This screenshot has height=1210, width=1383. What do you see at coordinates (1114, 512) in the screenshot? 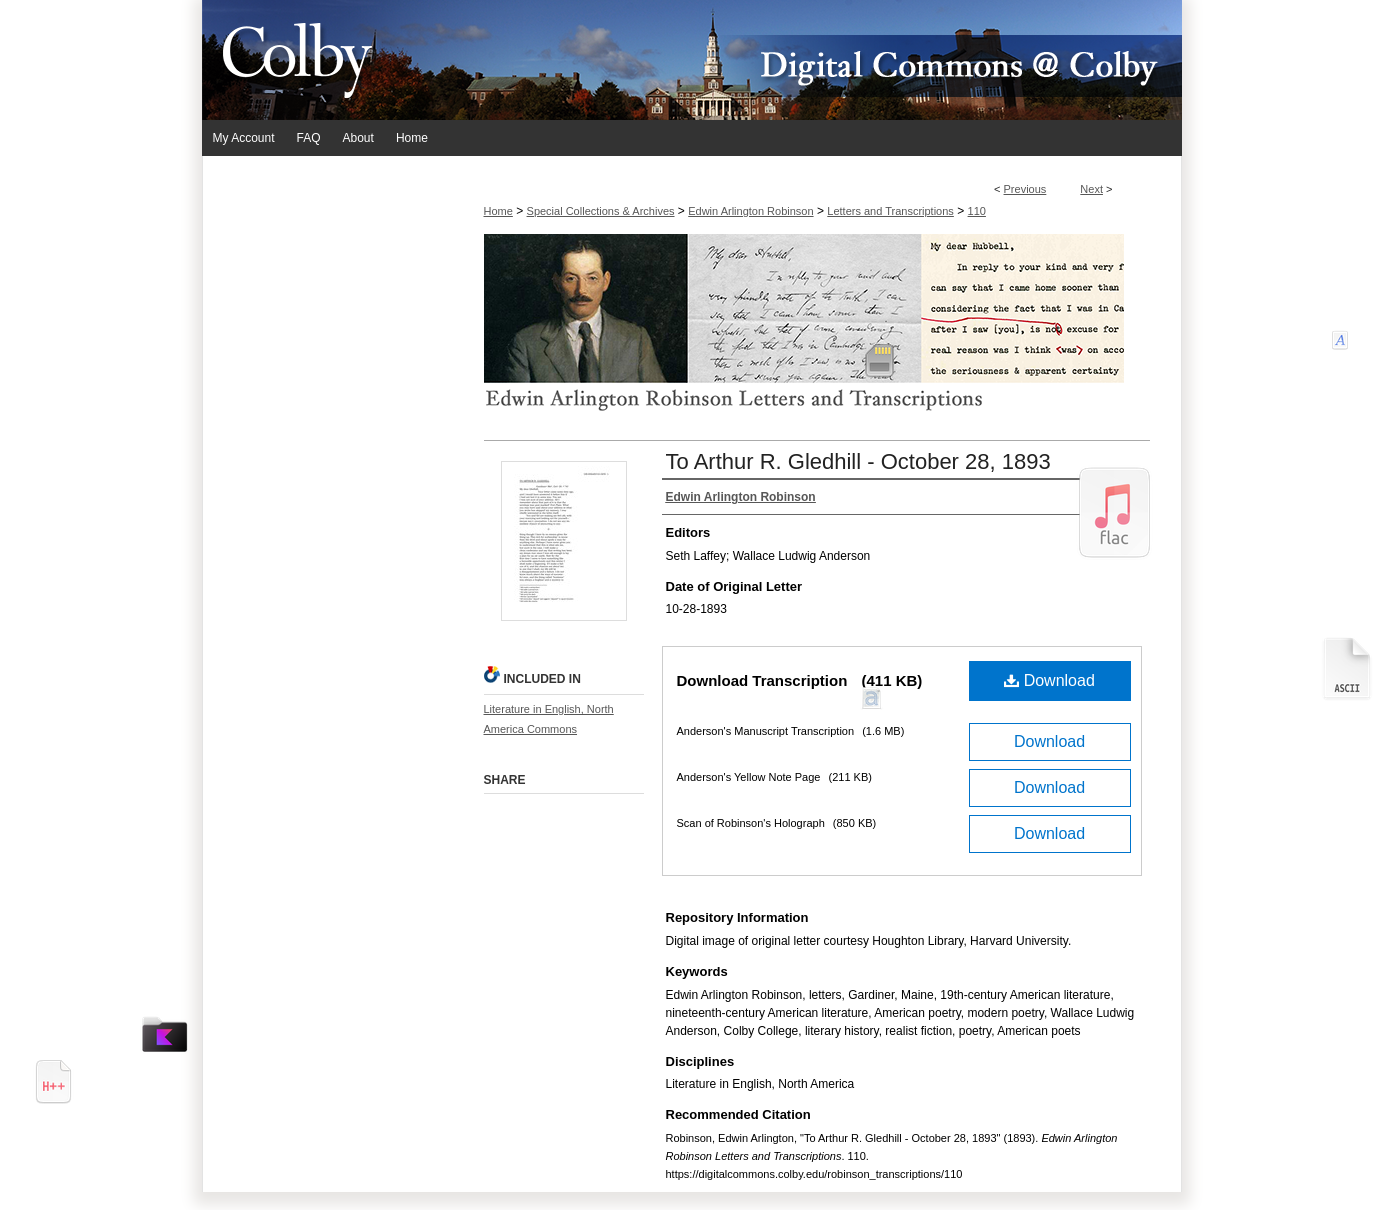
I see `a flac audio file in ogg container format` at bounding box center [1114, 512].